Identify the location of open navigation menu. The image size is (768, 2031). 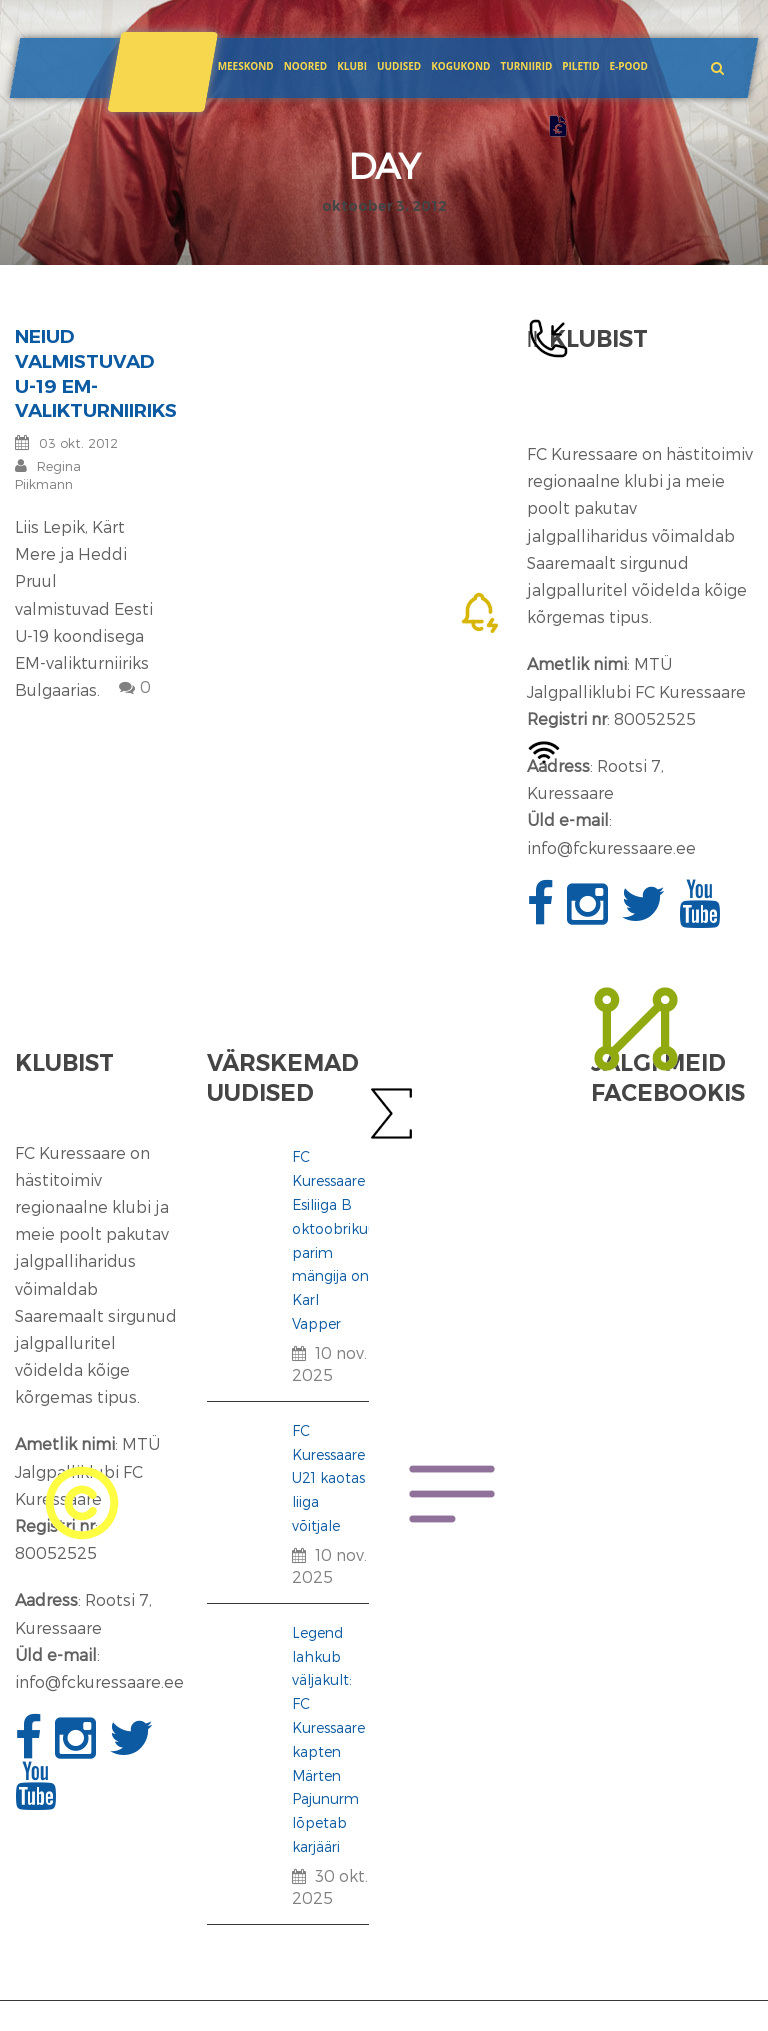
(452, 1494).